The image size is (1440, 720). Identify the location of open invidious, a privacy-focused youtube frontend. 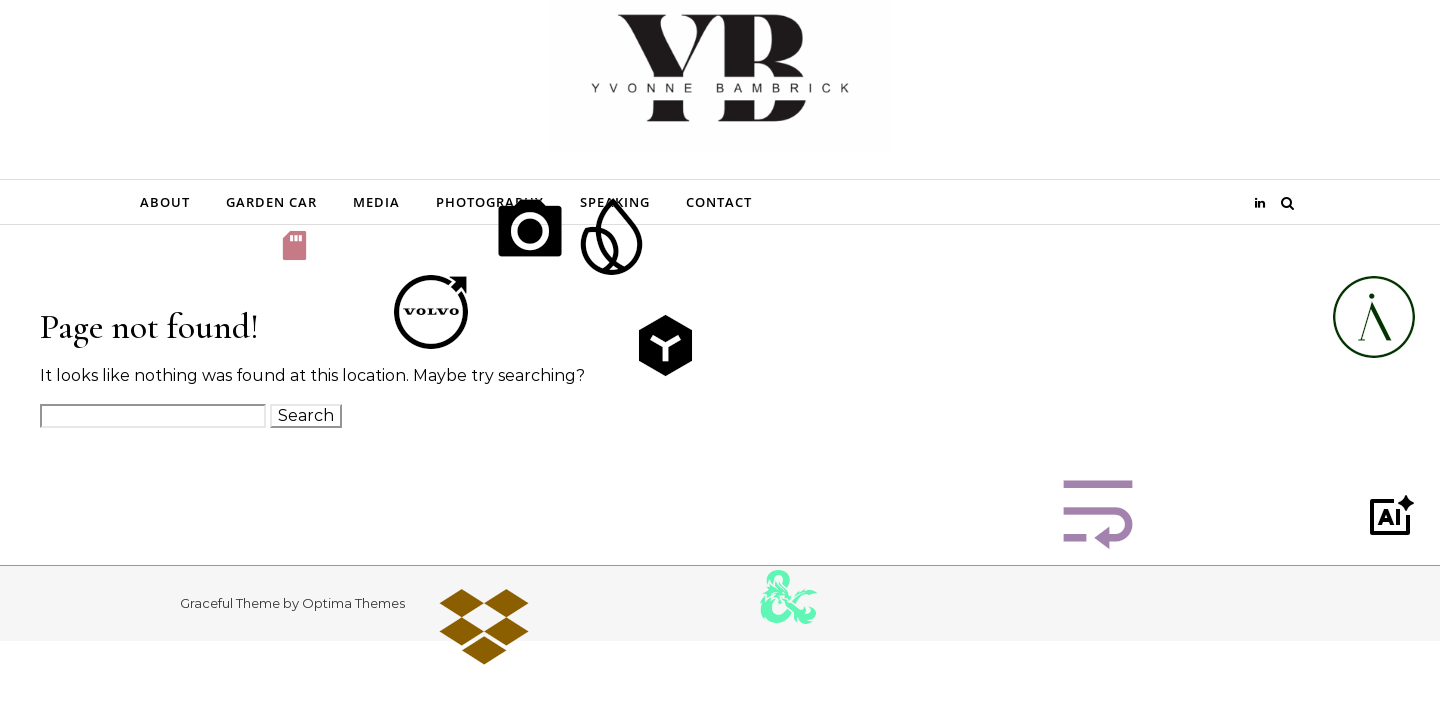
(1374, 317).